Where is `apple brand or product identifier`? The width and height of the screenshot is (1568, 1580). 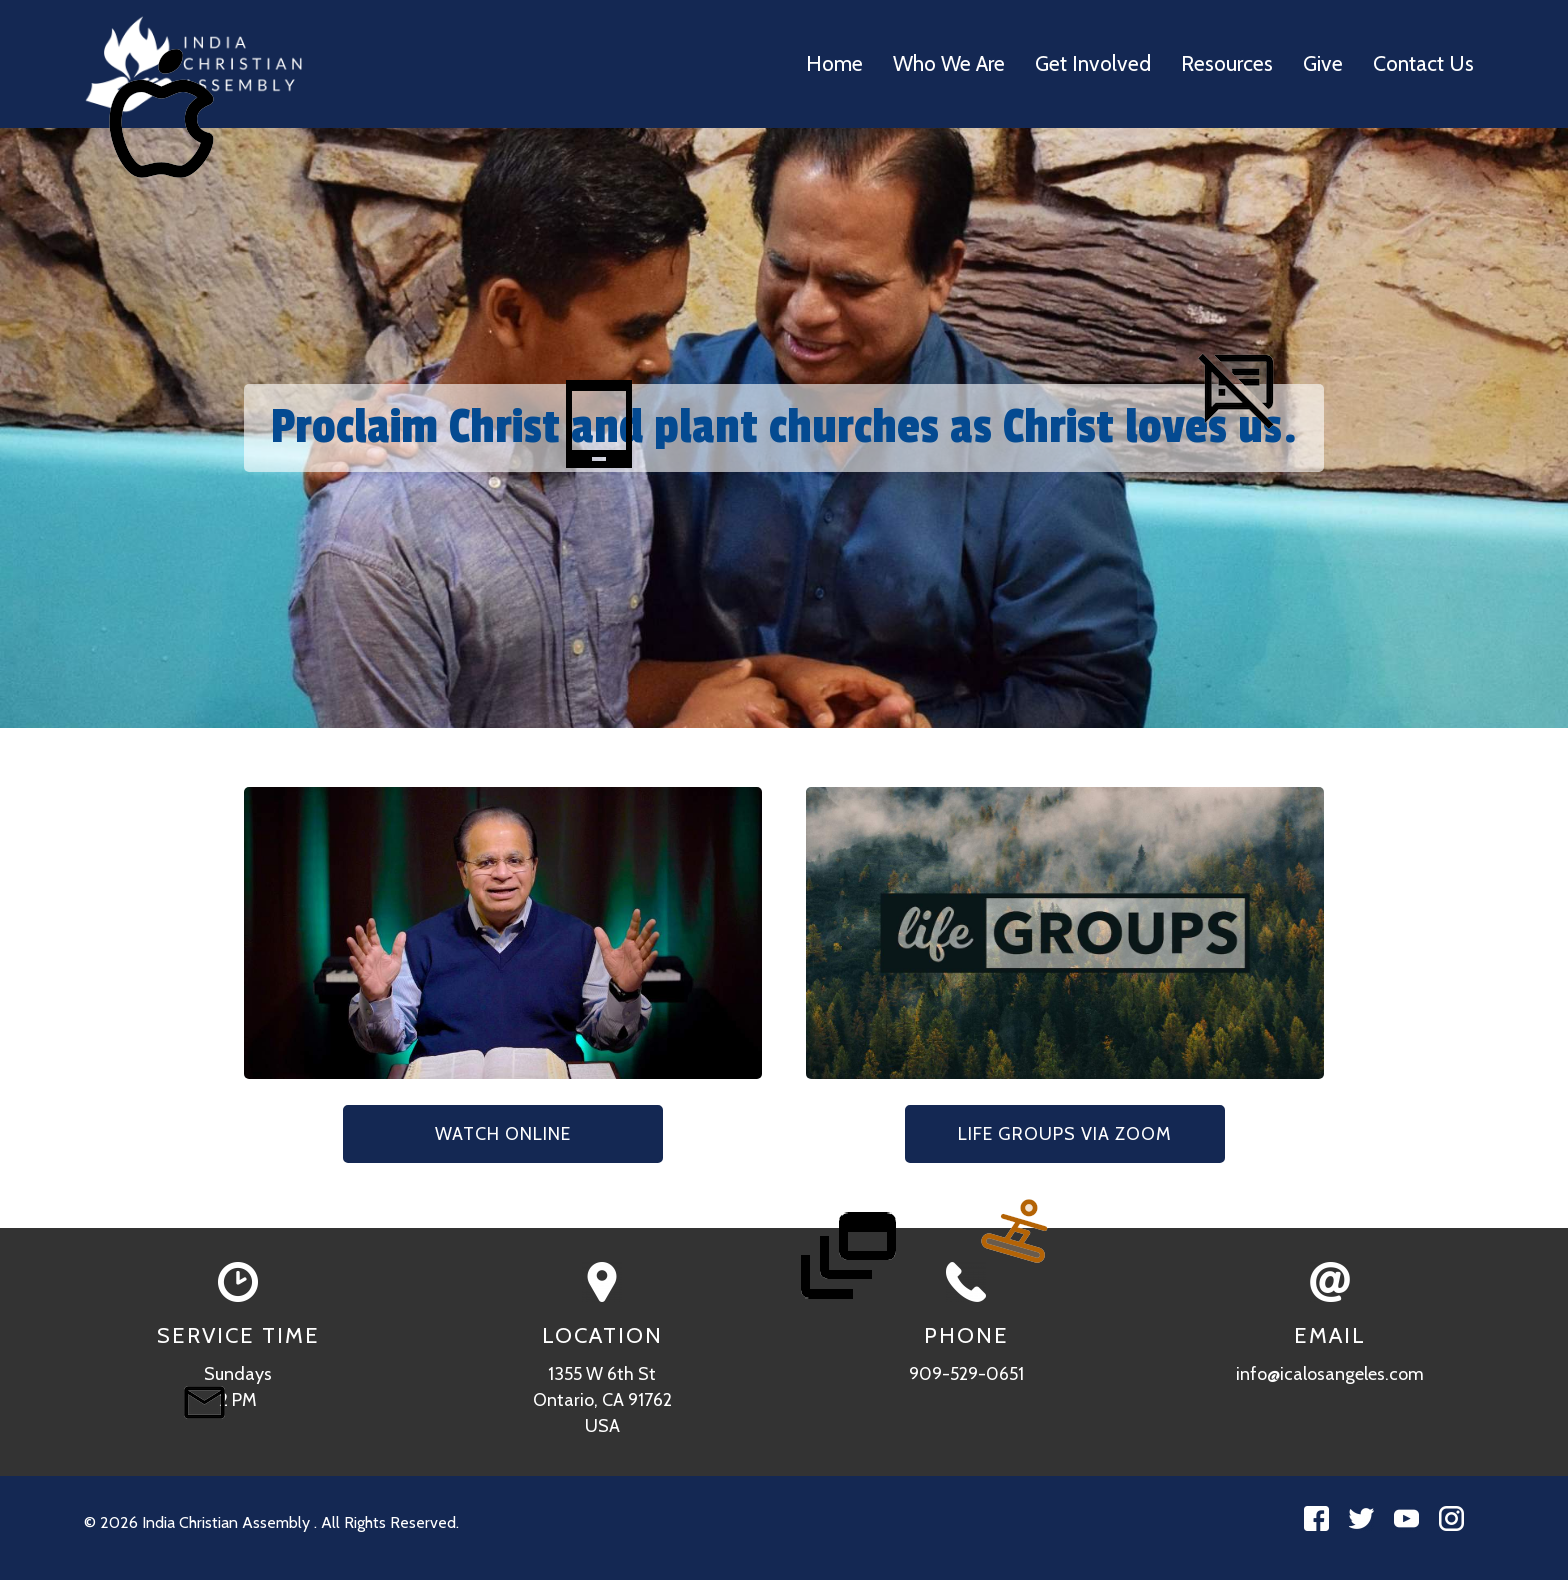
apple brand or product identifier is located at coordinates (164, 116).